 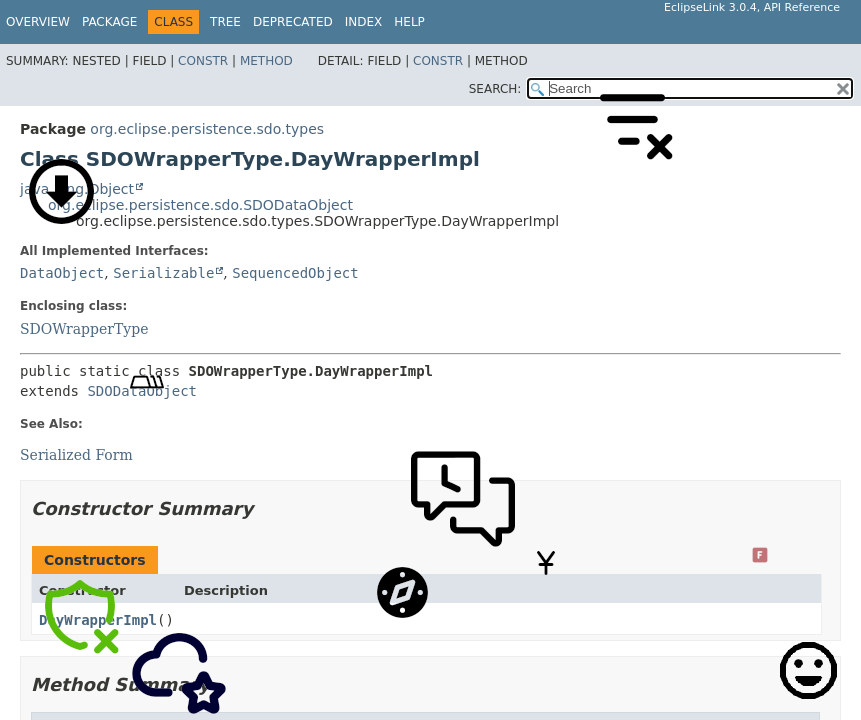 What do you see at coordinates (463, 499) in the screenshot?
I see `indicates an outdated or stale discussion thread` at bounding box center [463, 499].